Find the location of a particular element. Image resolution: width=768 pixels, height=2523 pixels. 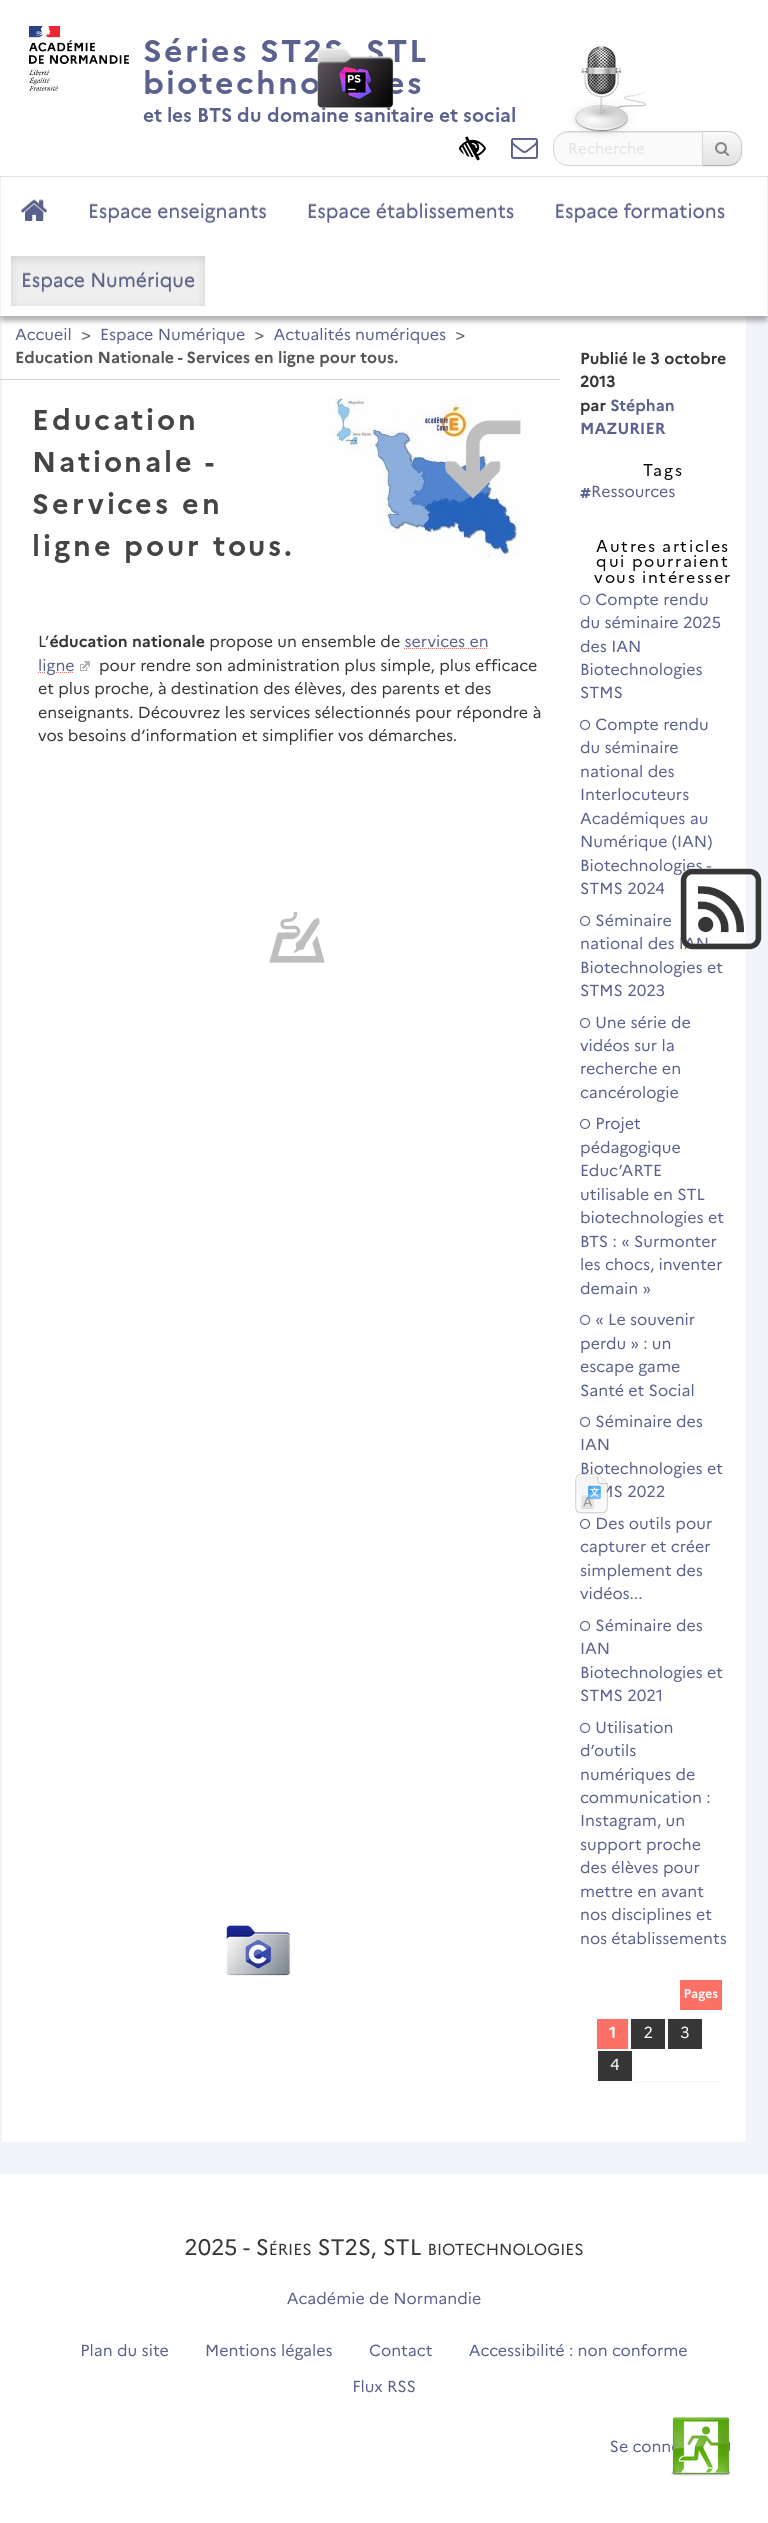

folder containing phpstorm project files is located at coordinates (355, 80).